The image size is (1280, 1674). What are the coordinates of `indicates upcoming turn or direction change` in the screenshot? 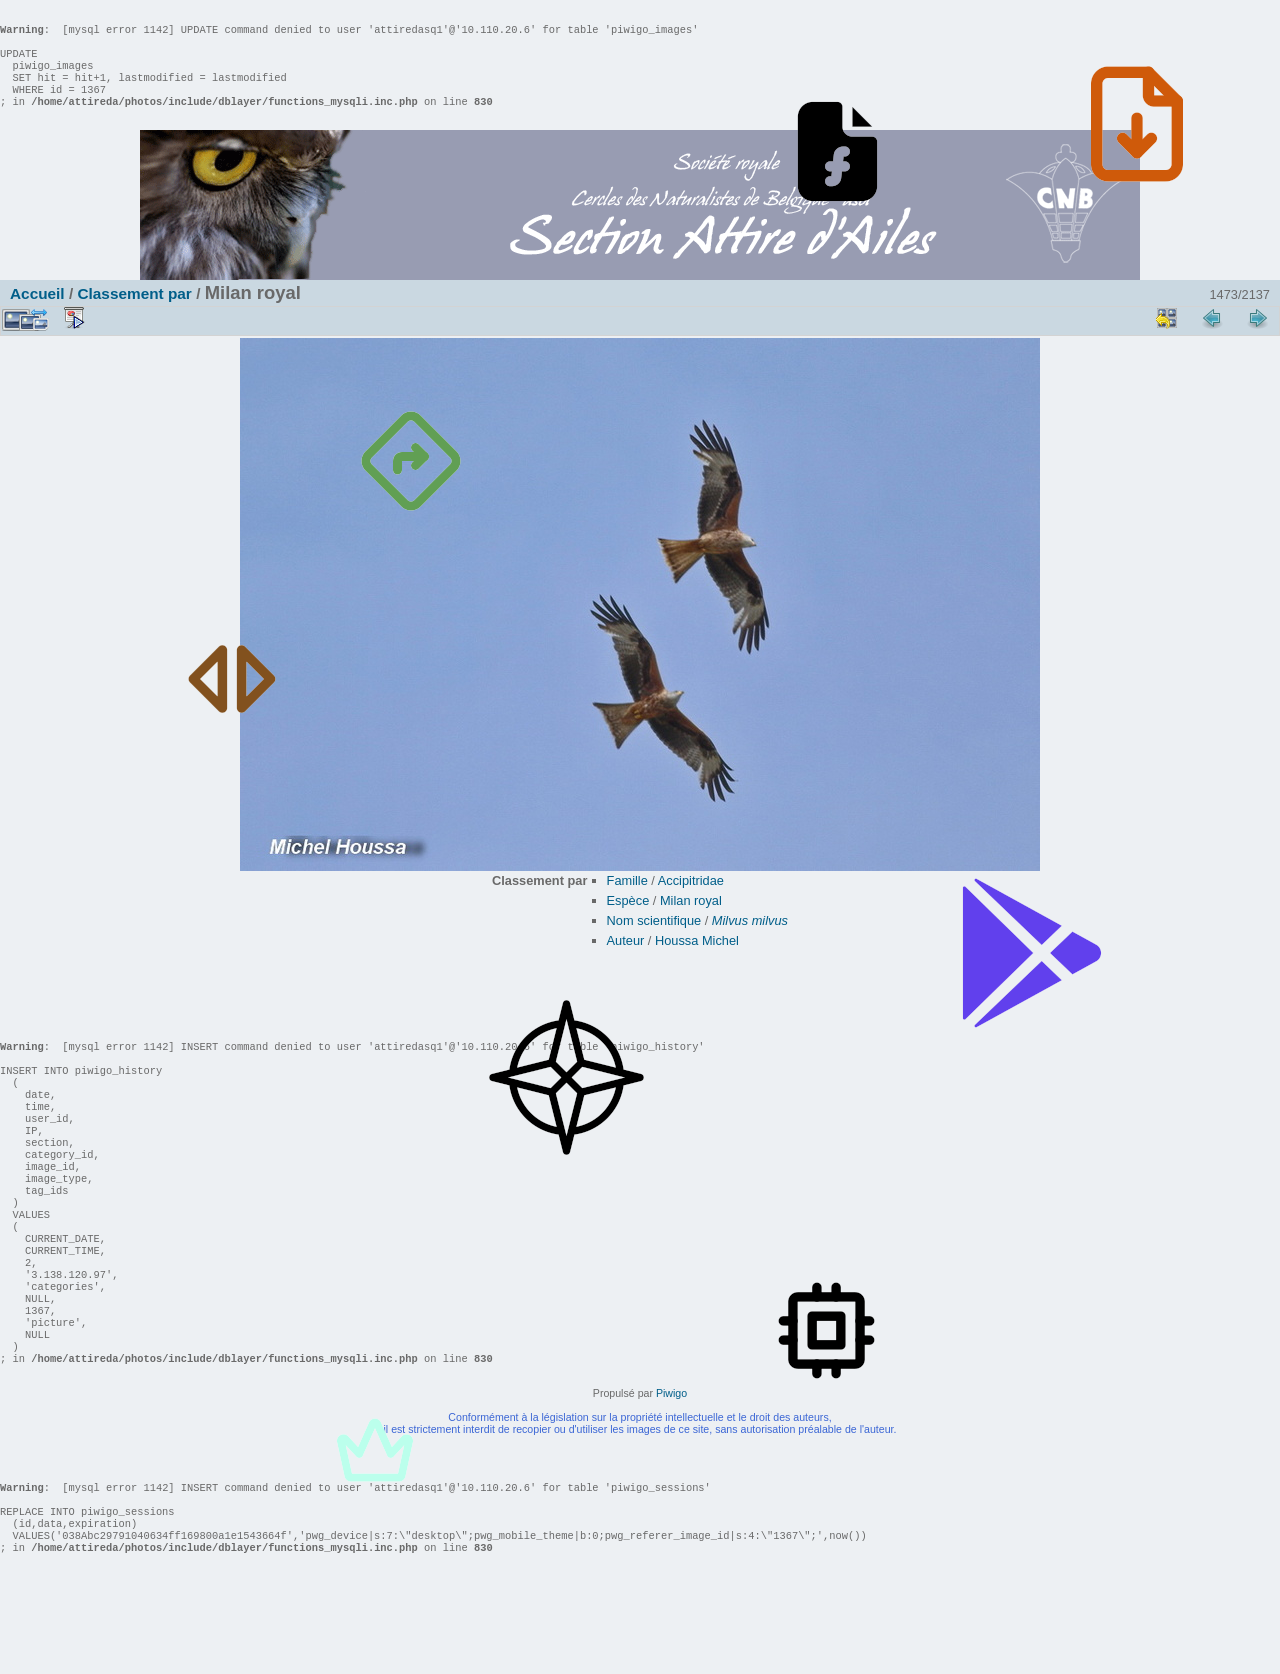 It's located at (411, 461).